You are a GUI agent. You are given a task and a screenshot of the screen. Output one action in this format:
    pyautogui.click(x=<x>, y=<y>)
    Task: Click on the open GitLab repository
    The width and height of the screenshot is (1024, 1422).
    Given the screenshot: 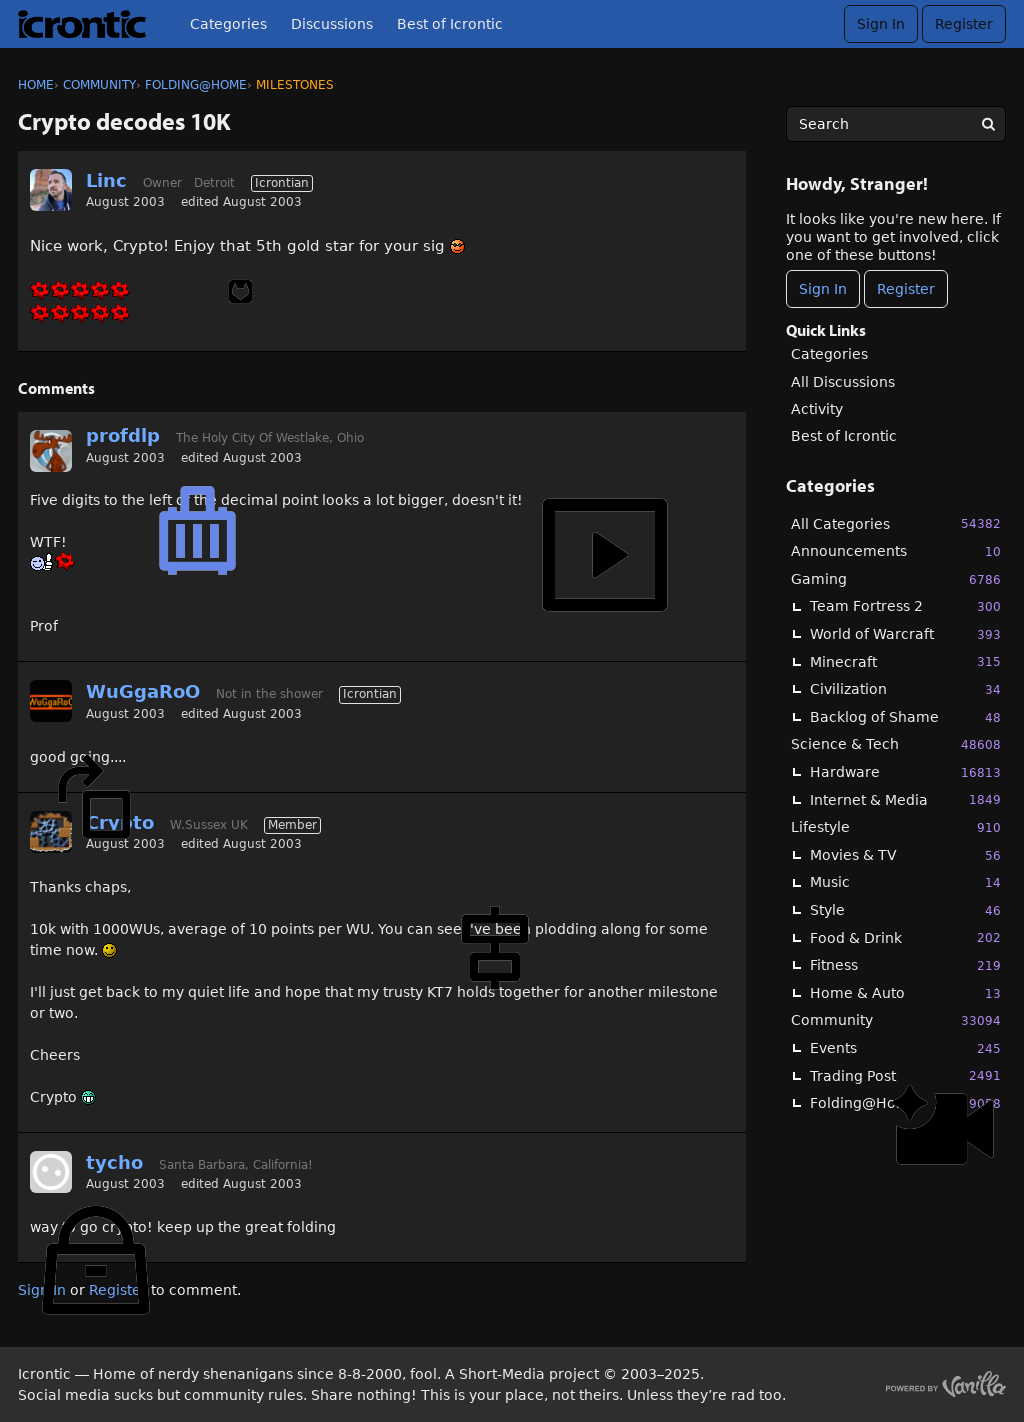 What is the action you would take?
    pyautogui.click(x=240, y=291)
    